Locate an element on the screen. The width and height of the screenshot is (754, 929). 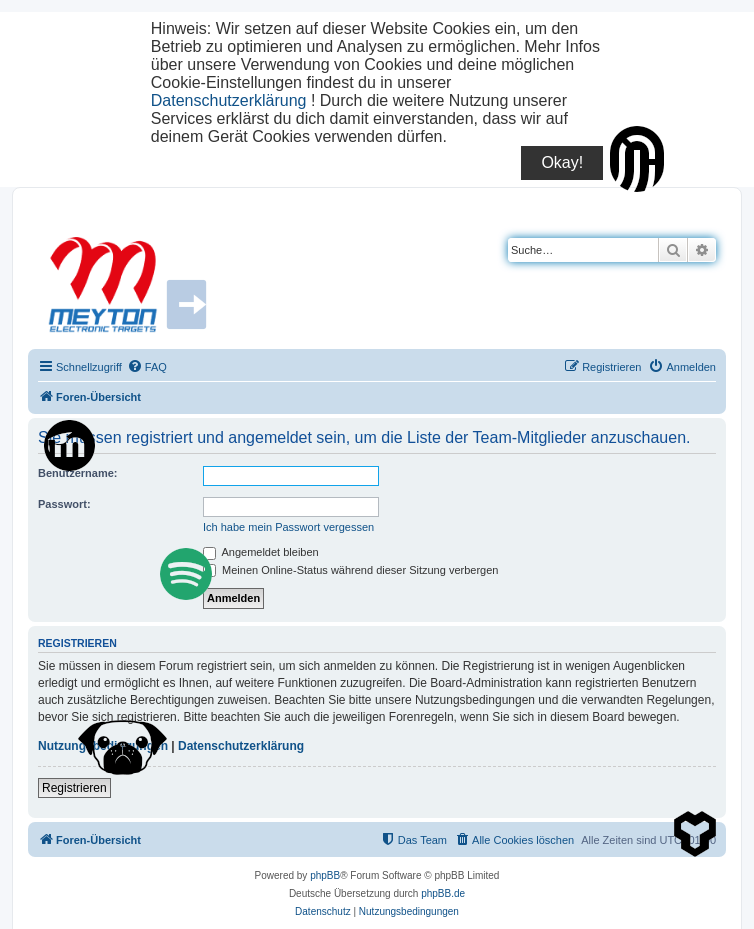
open Spotify is located at coordinates (186, 574).